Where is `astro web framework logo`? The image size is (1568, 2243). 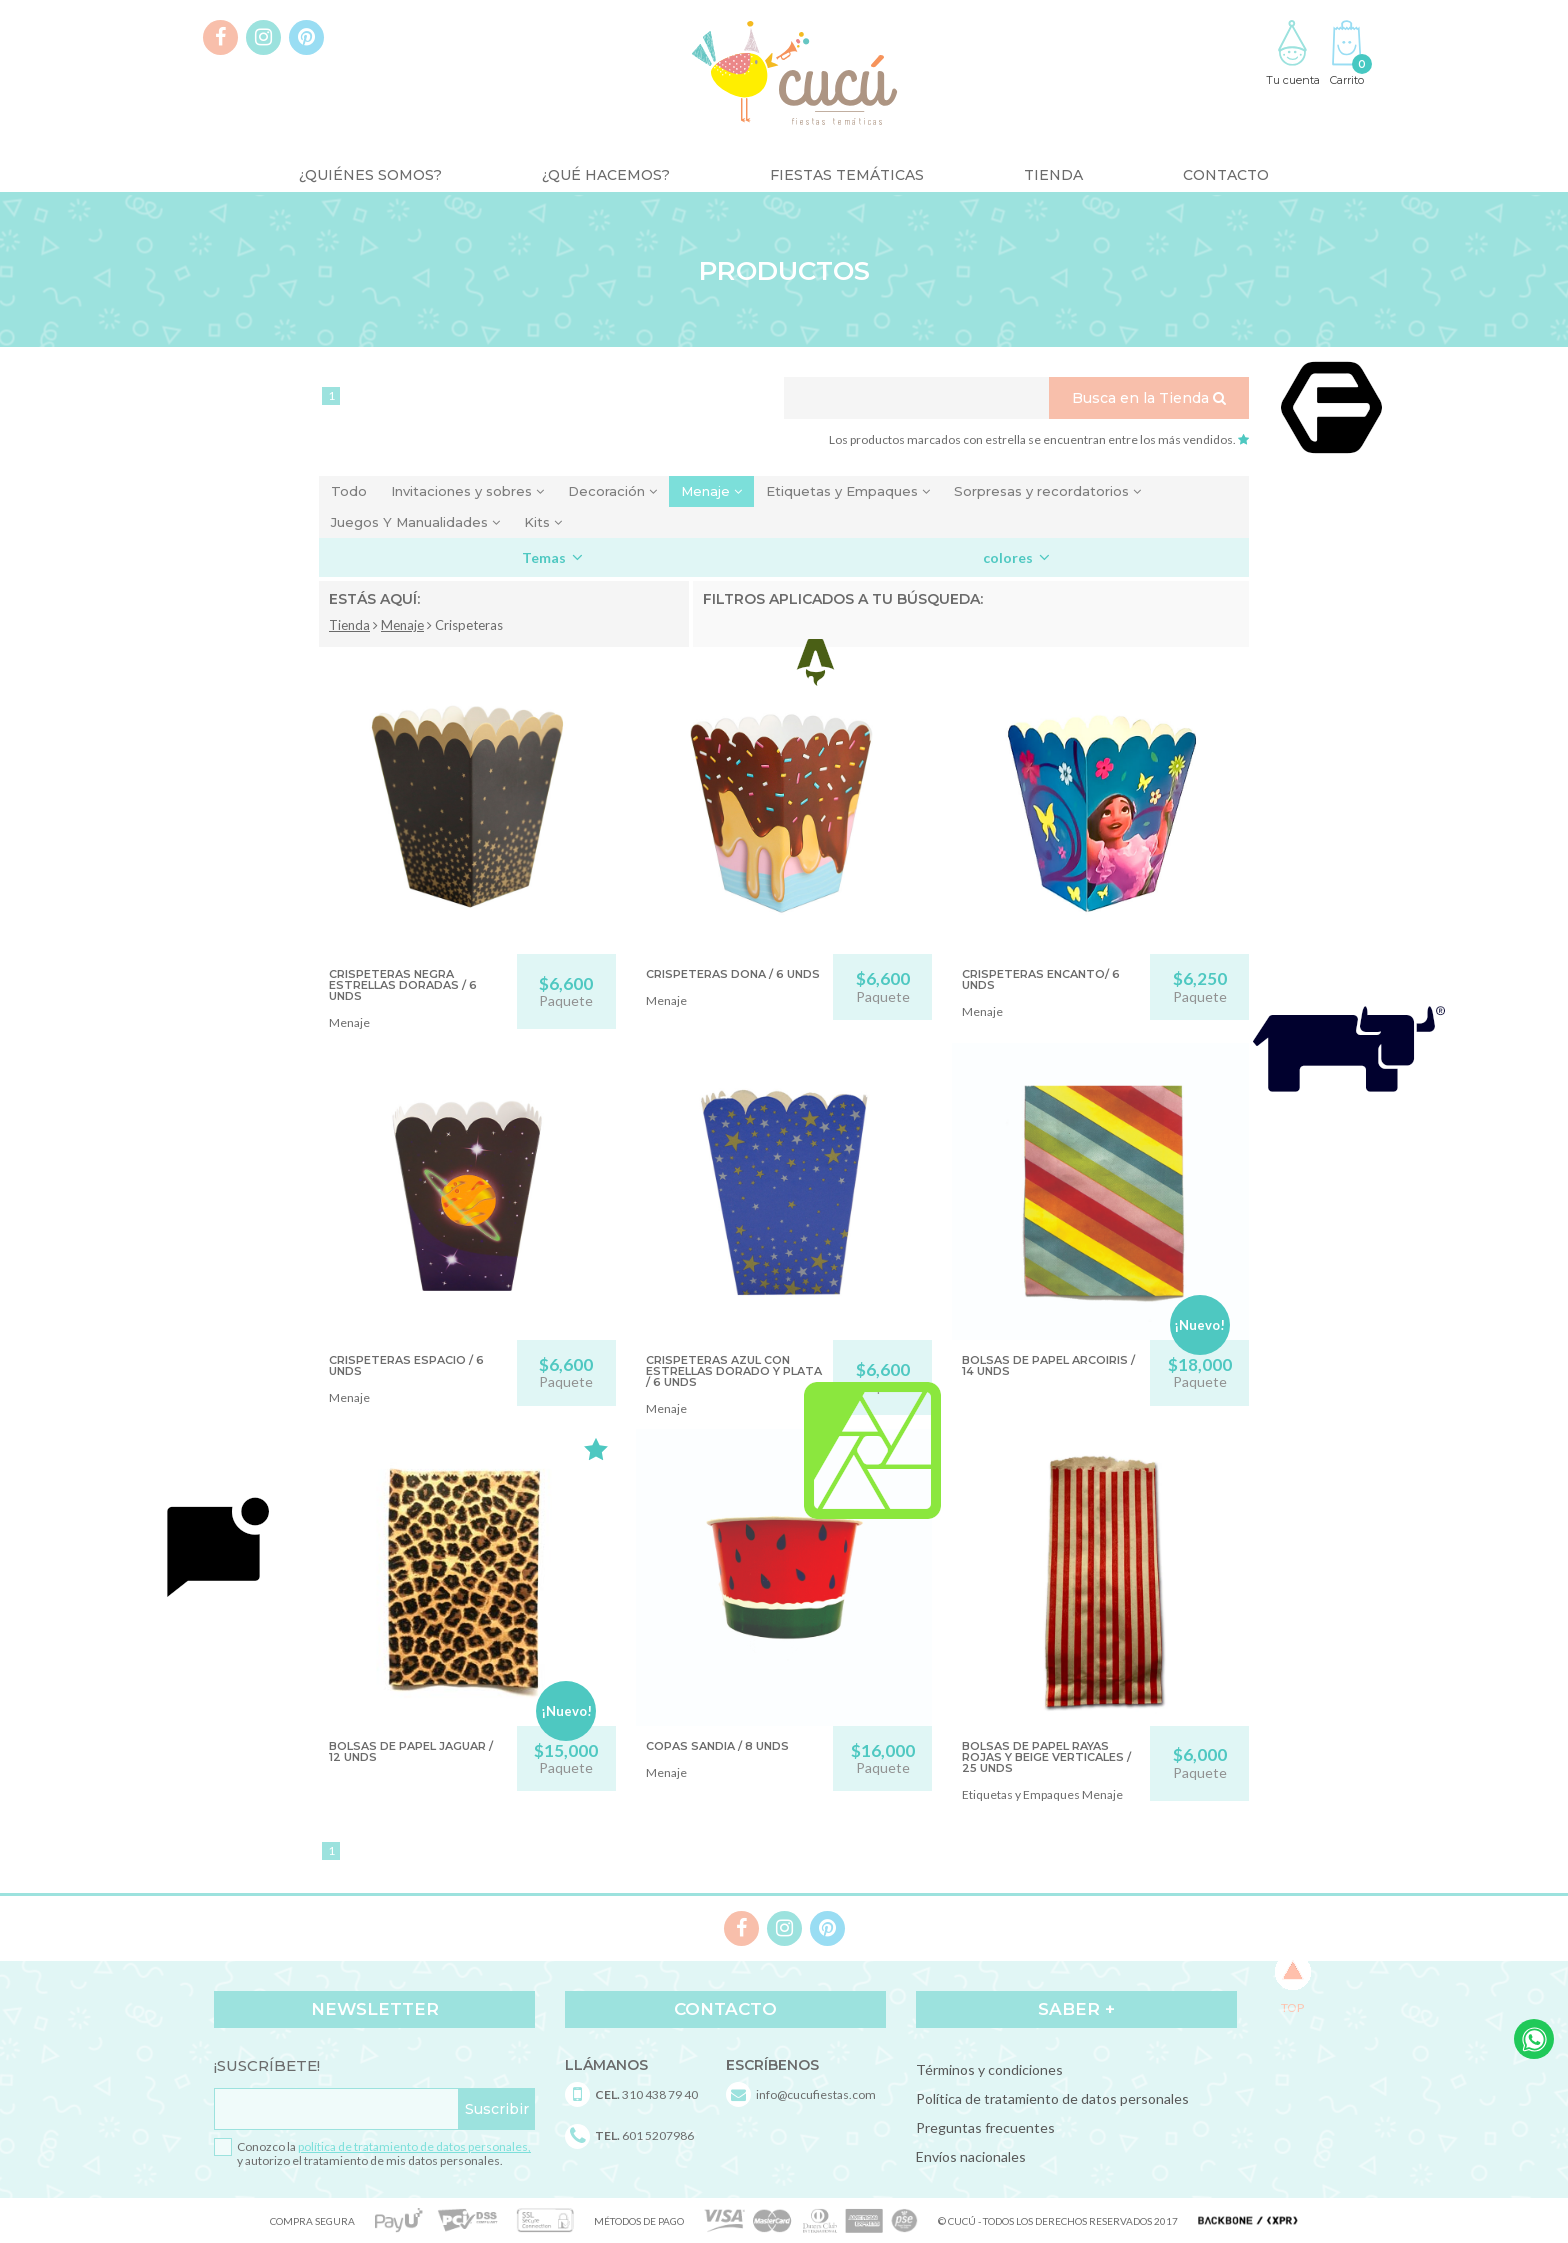
astro web framework logo is located at coordinates (815, 662).